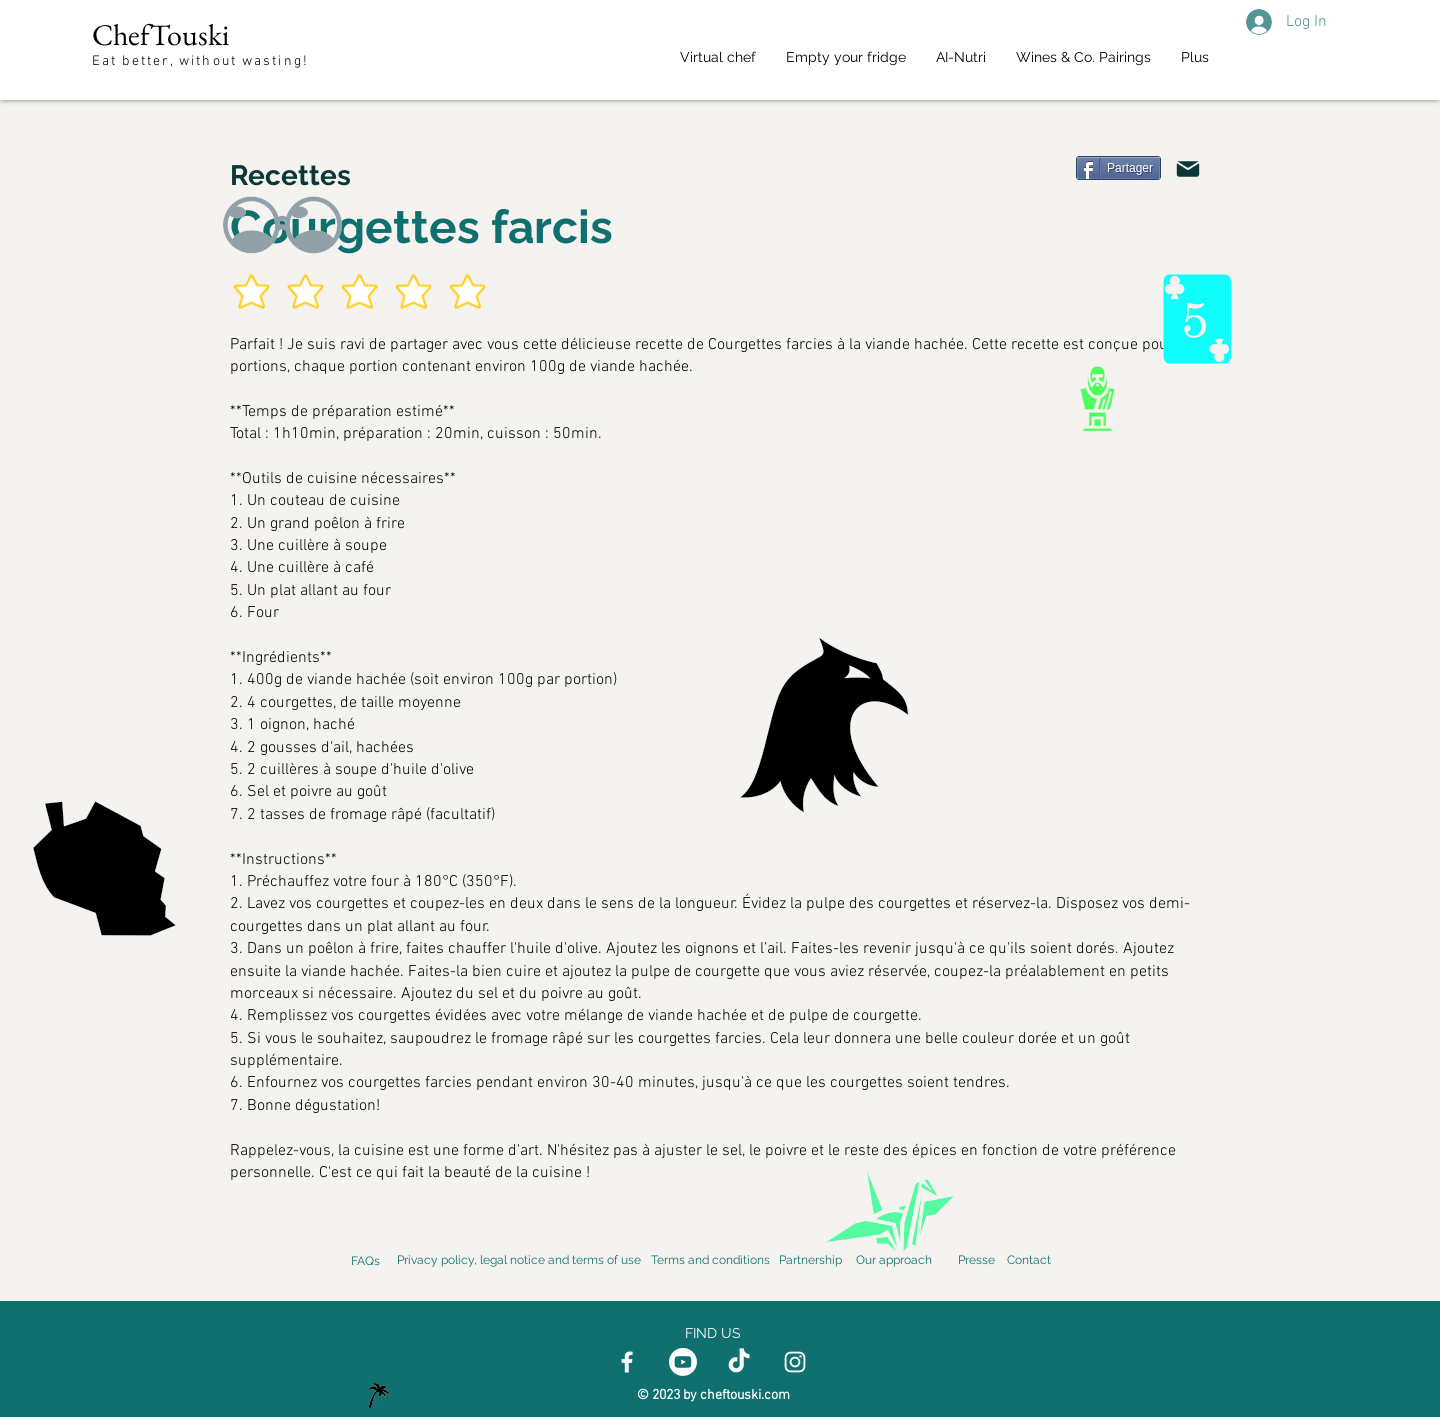  What do you see at coordinates (1197, 319) in the screenshot?
I see `five of clubs playing card` at bounding box center [1197, 319].